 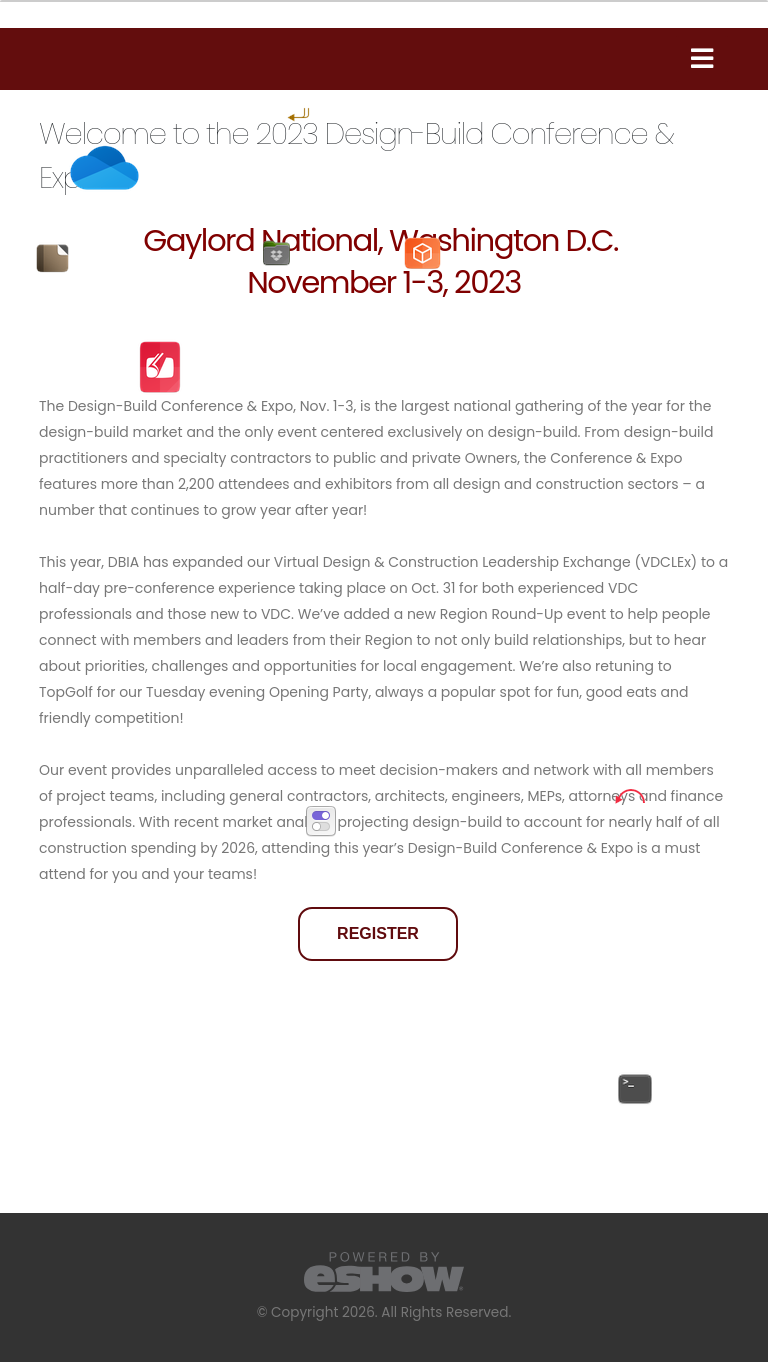 What do you see at coordinates (298, 113) in the screenshot?
I see `reply to all recipients of an email` at bounding box center [298, 113].